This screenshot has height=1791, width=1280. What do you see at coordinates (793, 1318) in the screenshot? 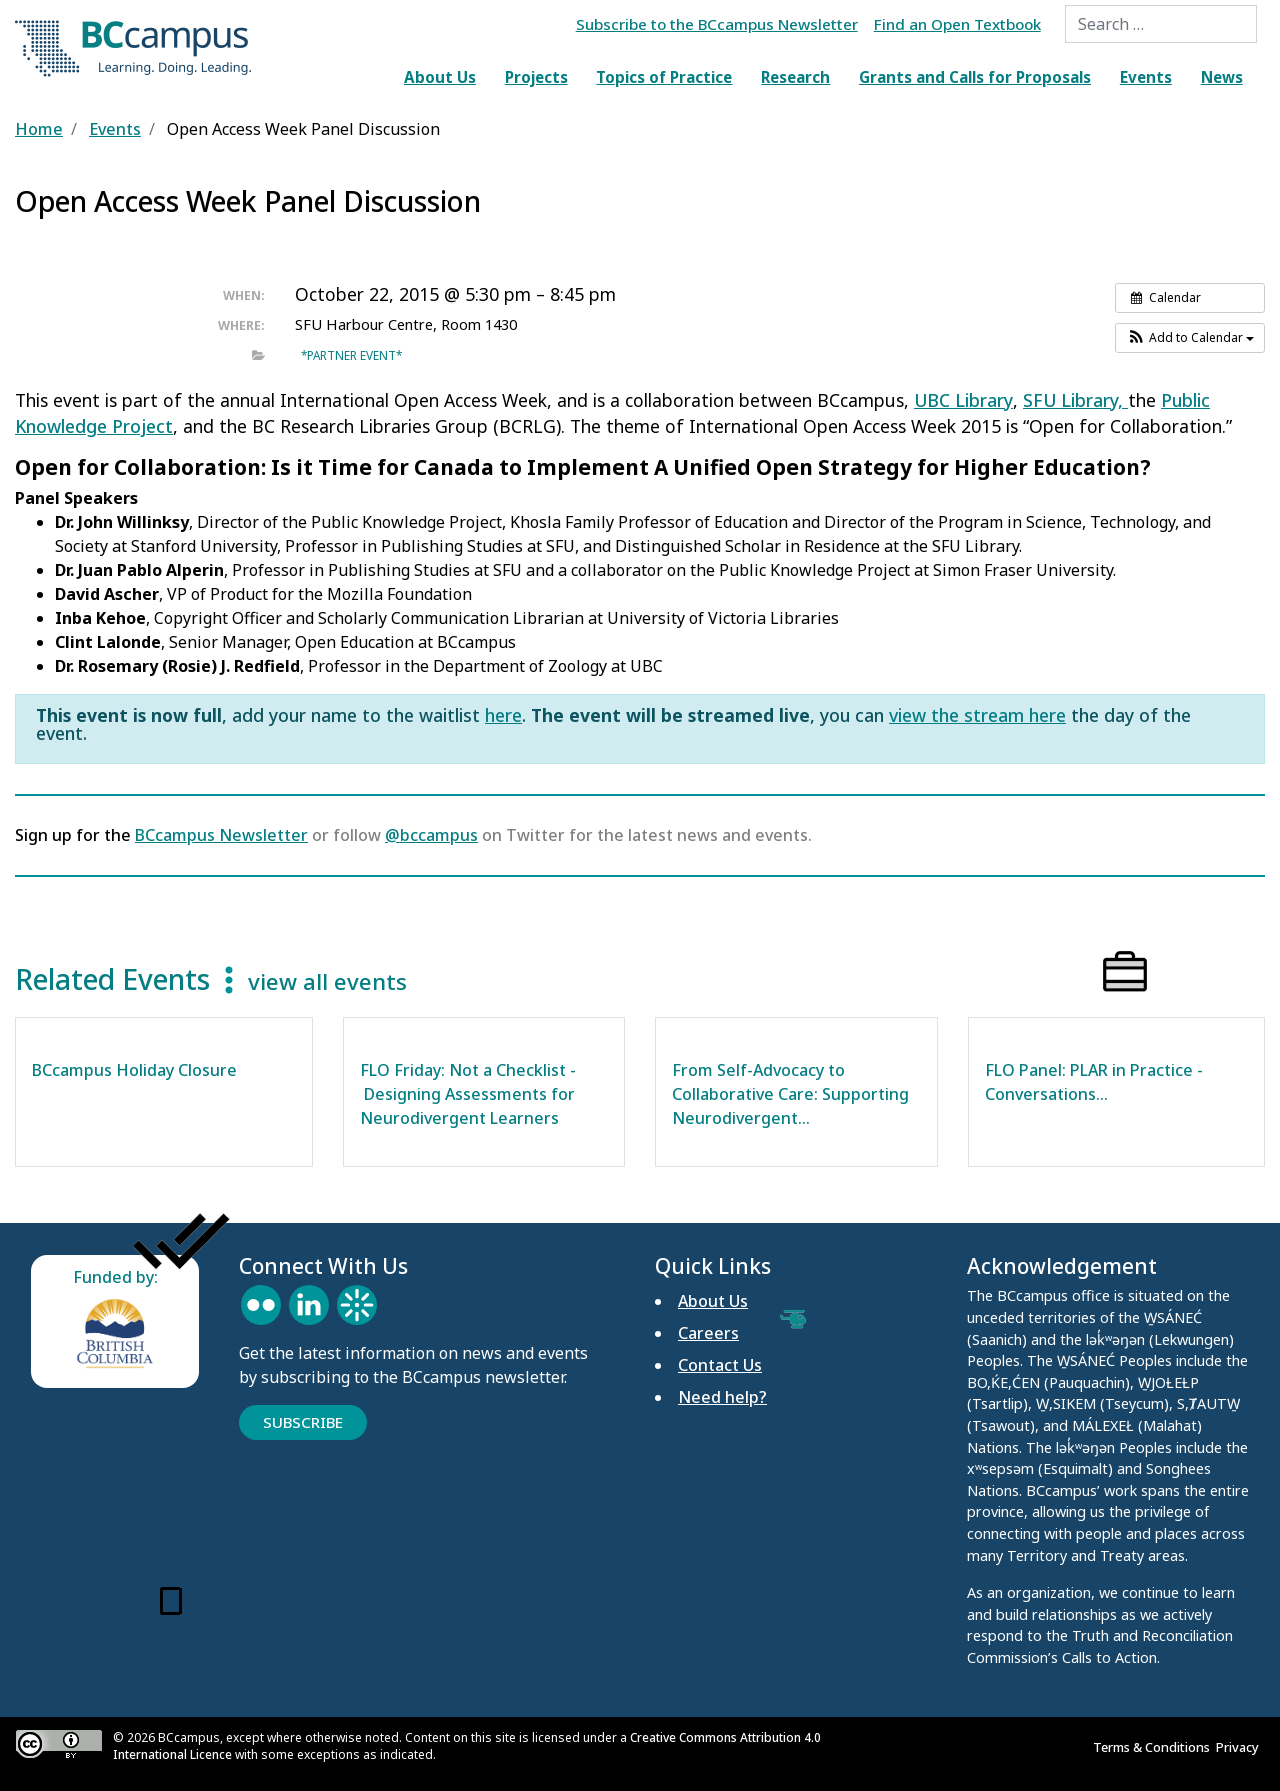
I see `access helicopter or air transport options` at bounding box center [793, 1318].